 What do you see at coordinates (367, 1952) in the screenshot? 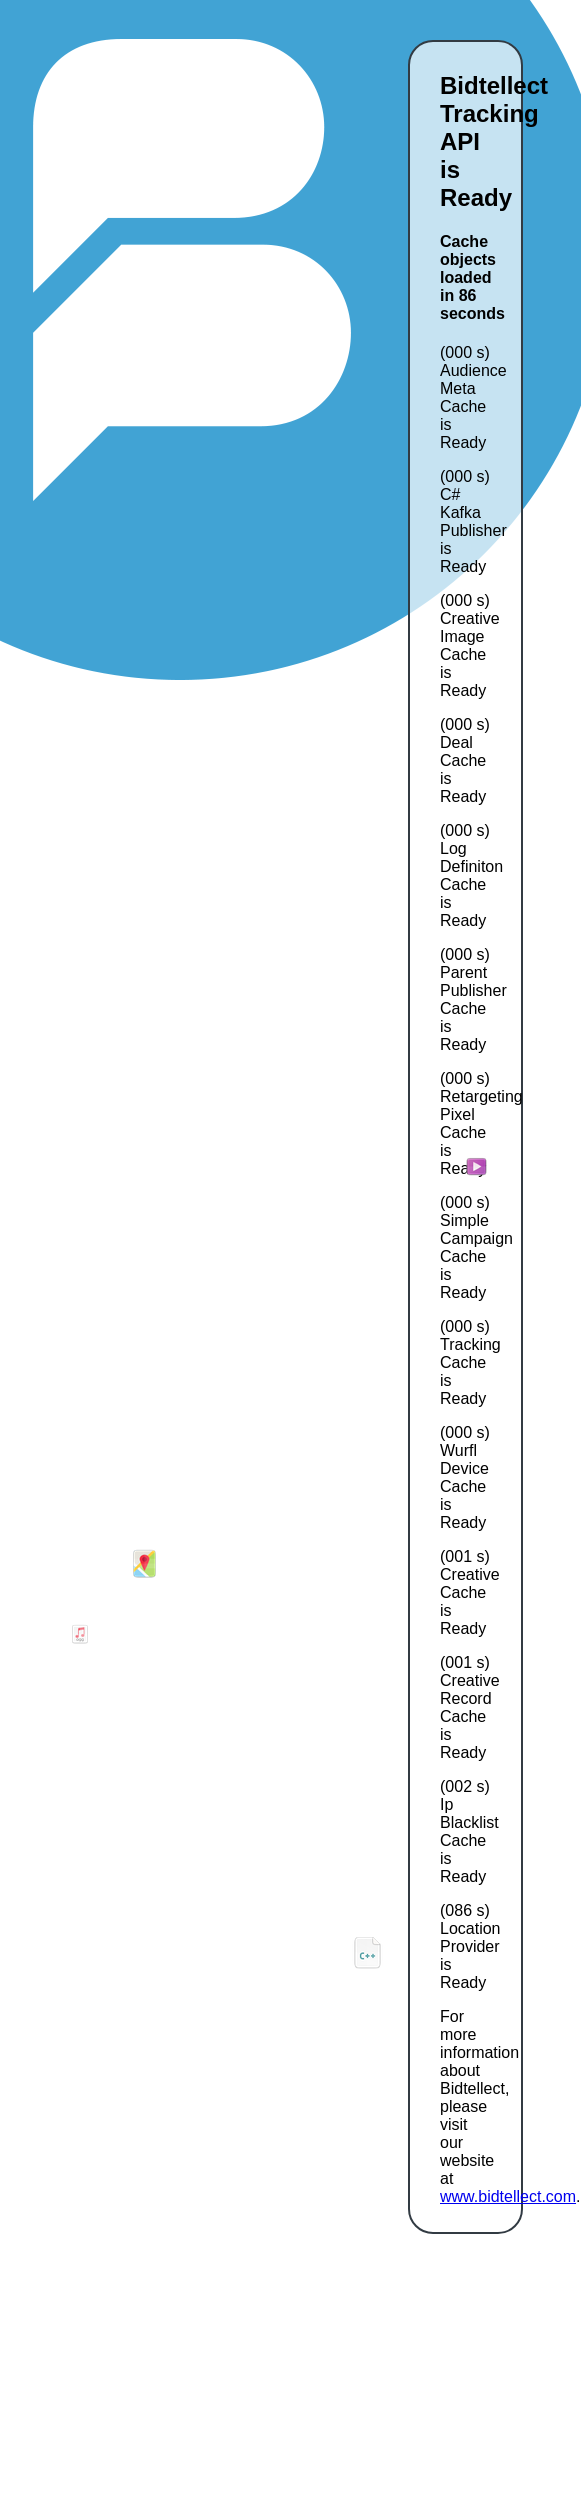
I see `a C++ source code file` at bounding box center [367, 1952].